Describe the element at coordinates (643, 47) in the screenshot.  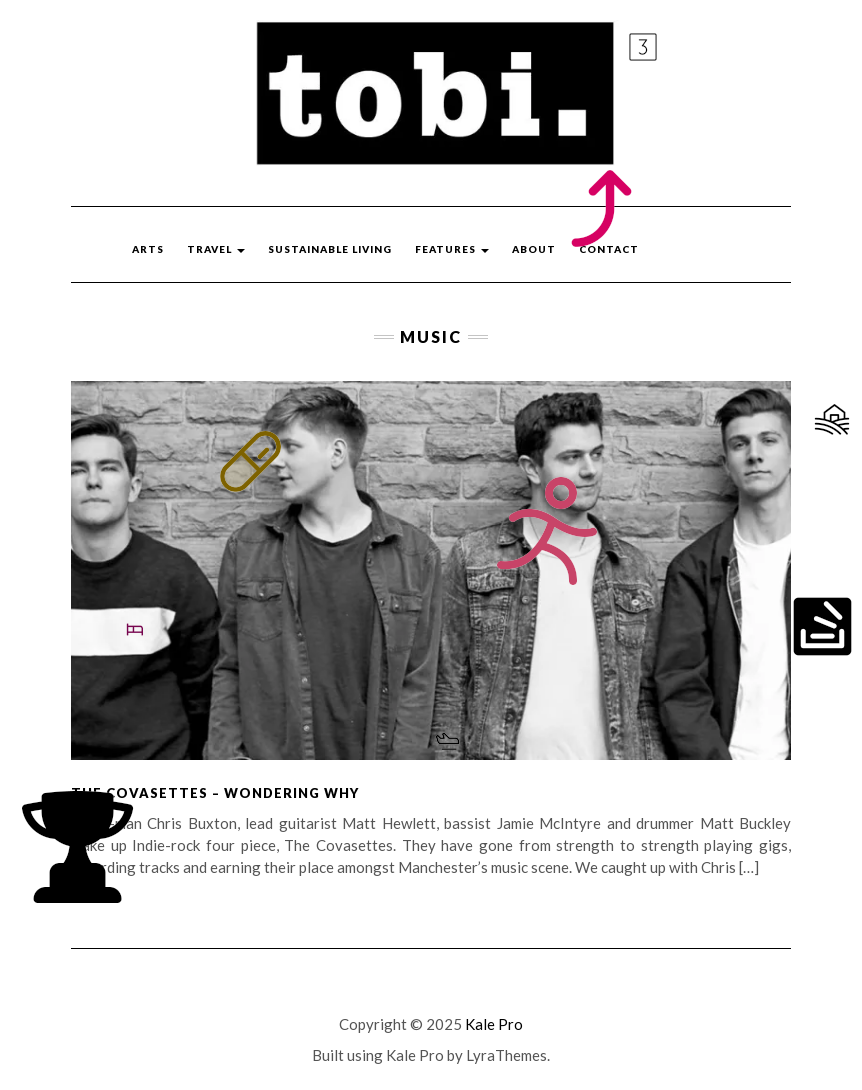
I see `indicates step 3 in a multi-step process` at that location.